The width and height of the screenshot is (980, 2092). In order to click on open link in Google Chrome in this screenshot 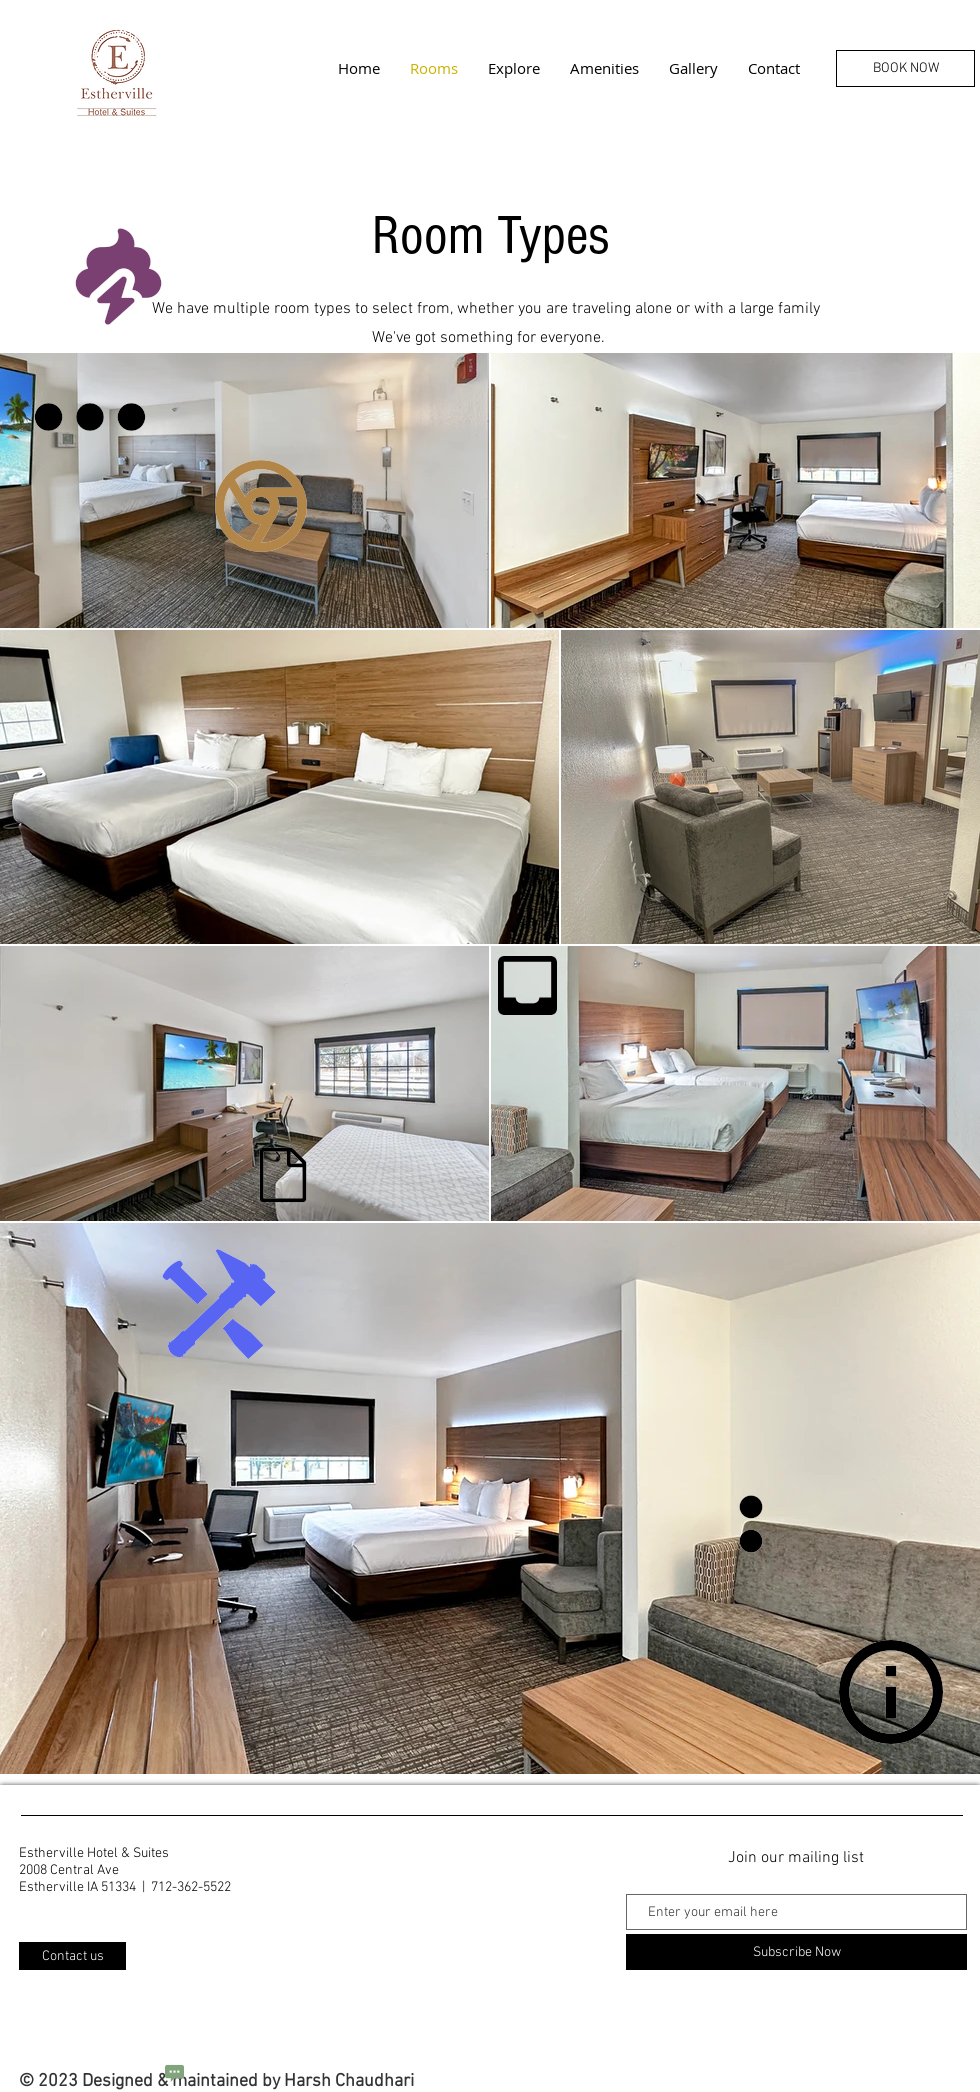, I will do `click(261, 506)`.